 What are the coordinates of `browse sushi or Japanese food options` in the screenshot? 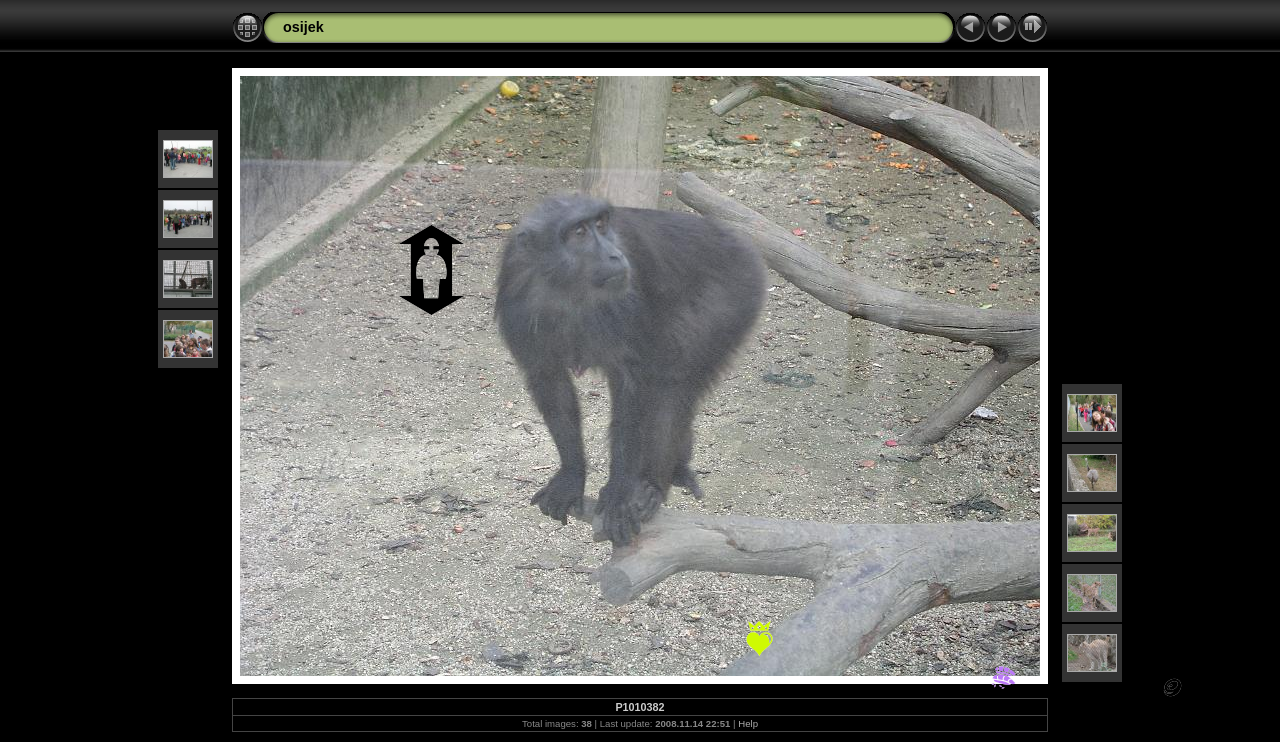 It's located at (1003, 677).